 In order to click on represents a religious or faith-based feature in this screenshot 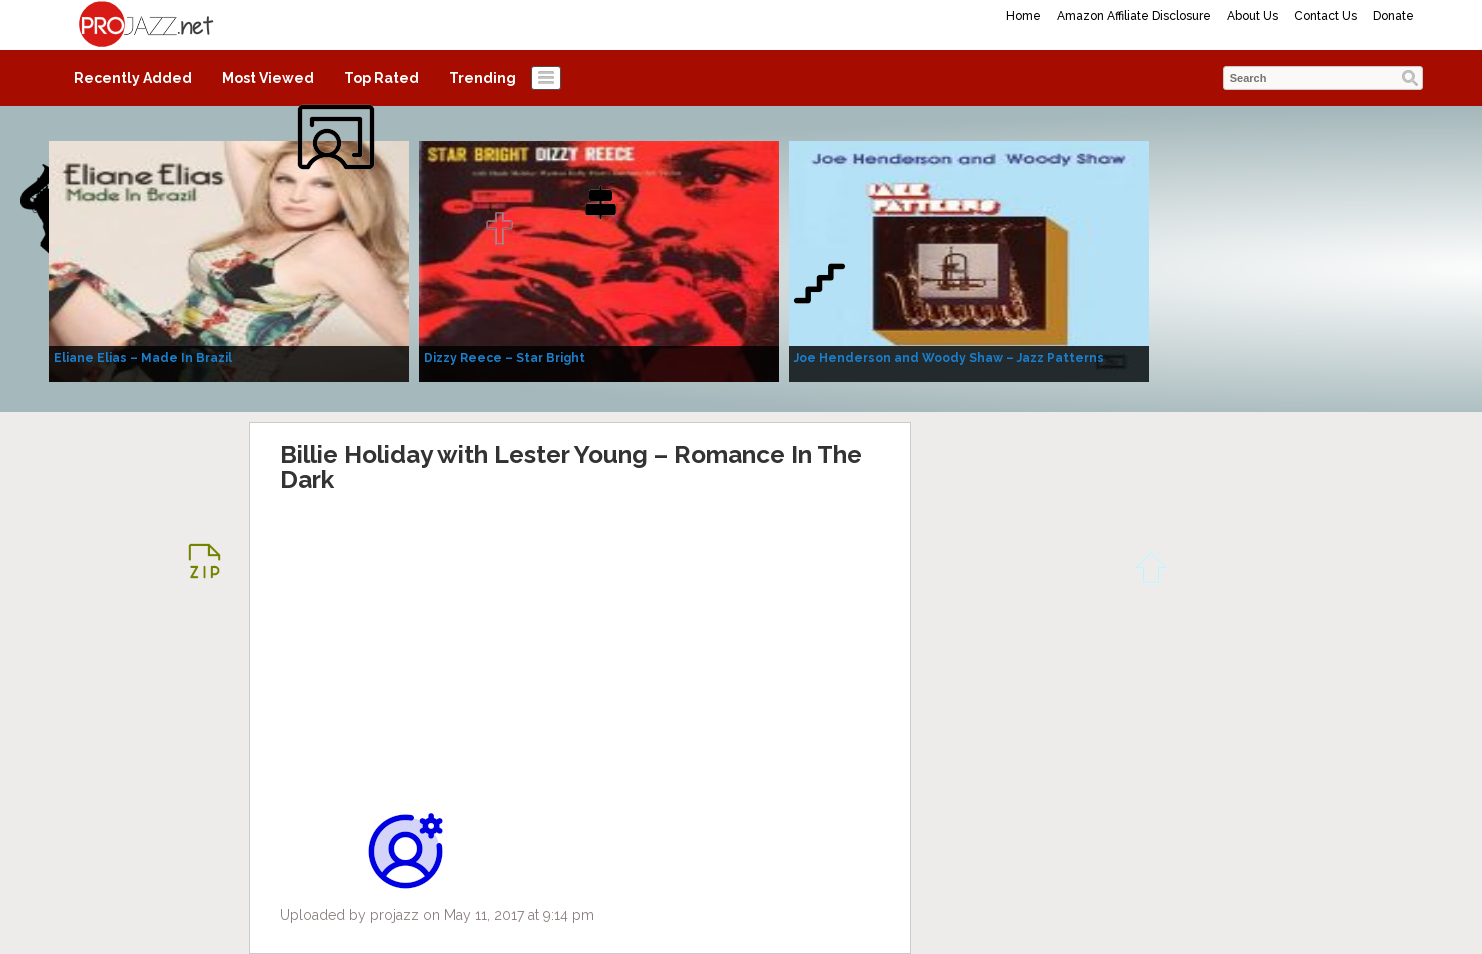, I will do `click(499, 228)`.